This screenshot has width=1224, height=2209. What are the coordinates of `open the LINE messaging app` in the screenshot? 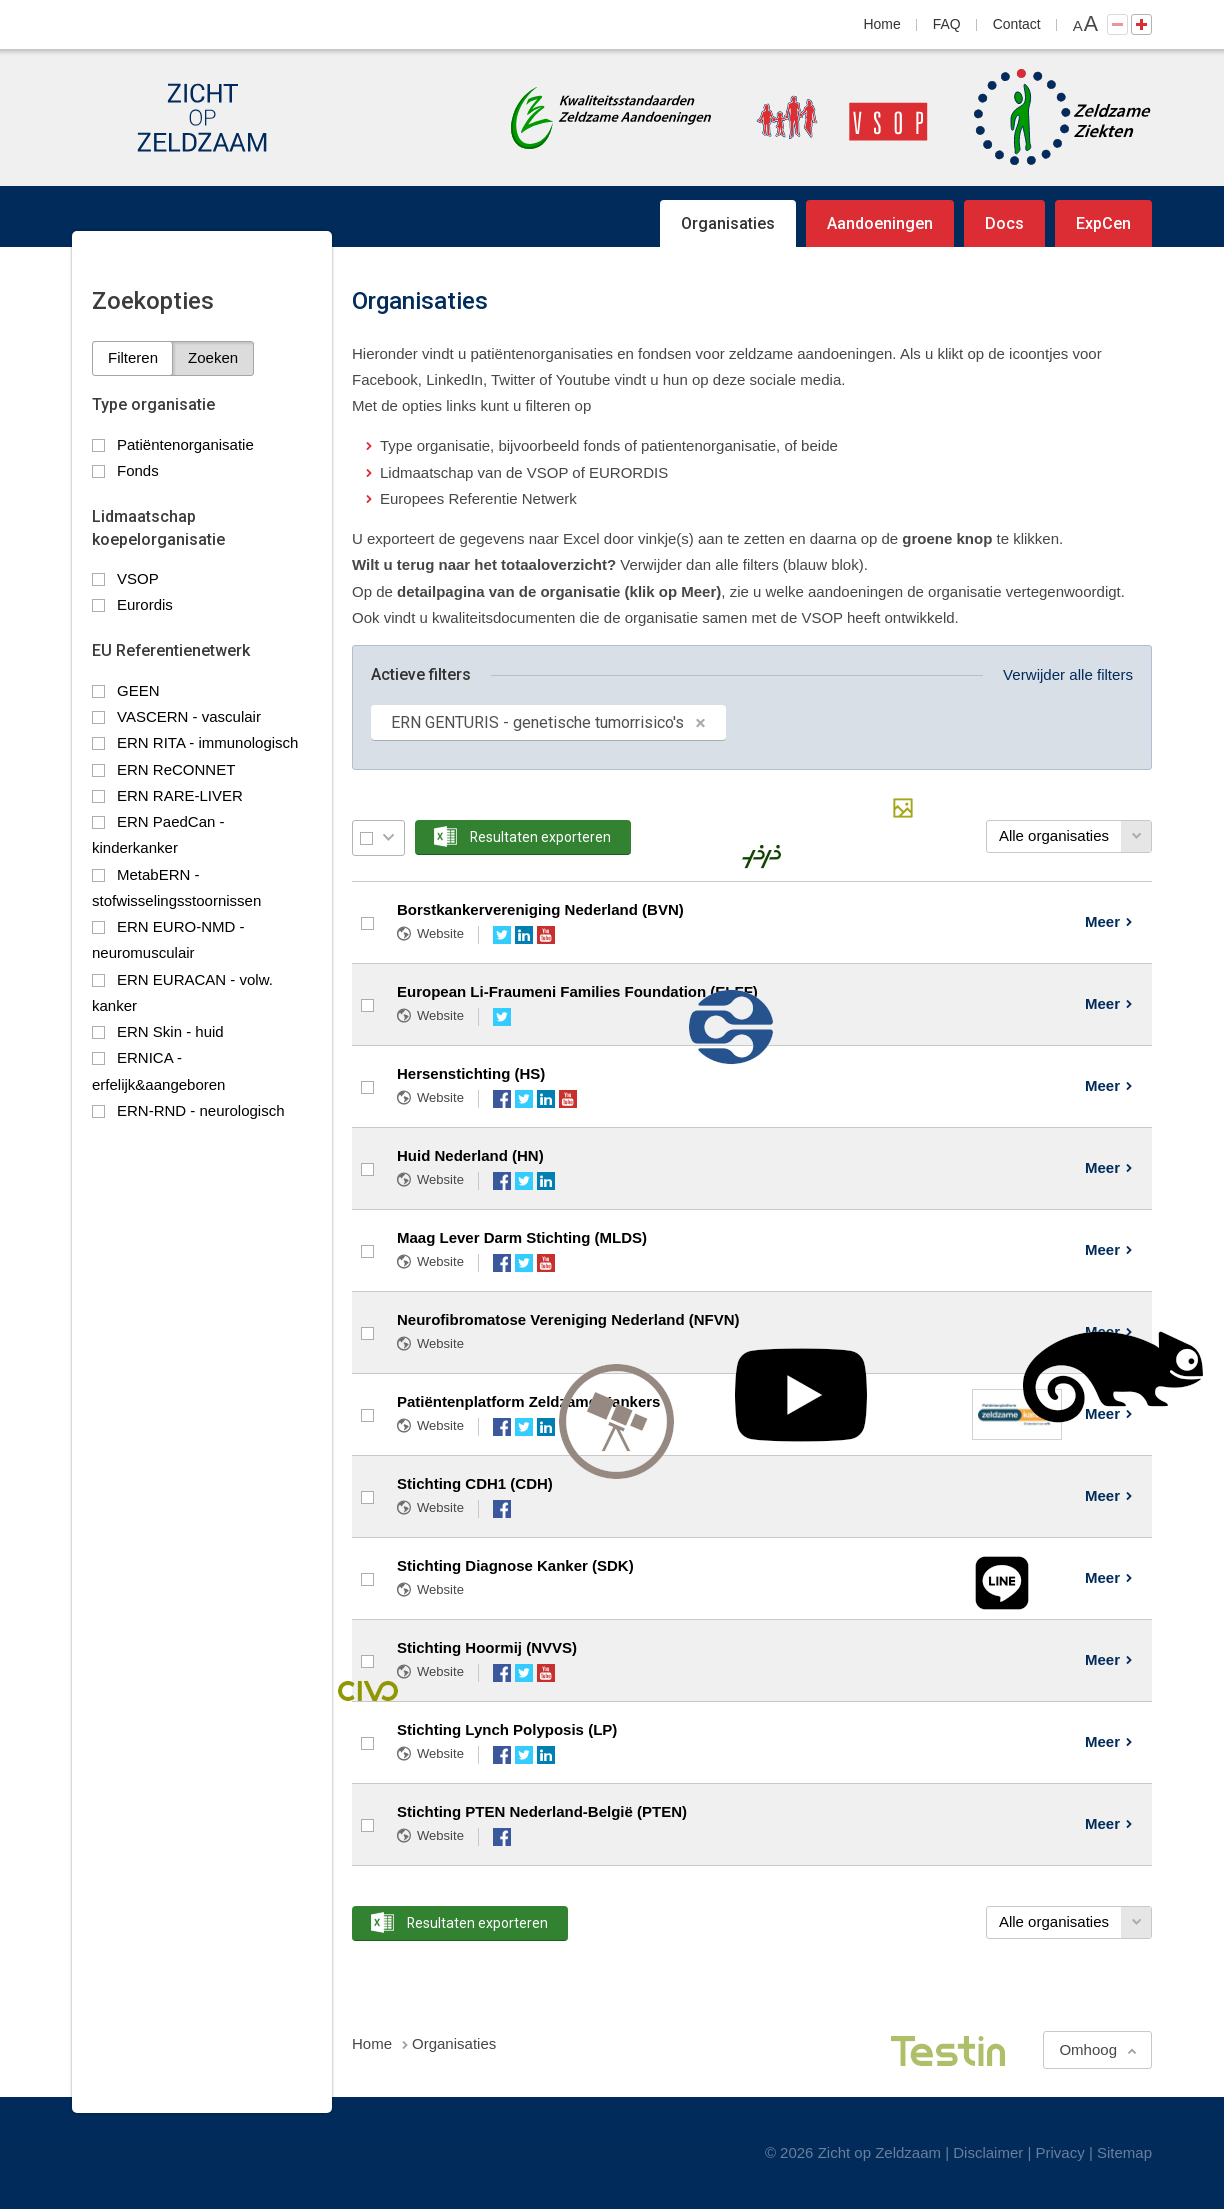 It's located at (1002, 1583).